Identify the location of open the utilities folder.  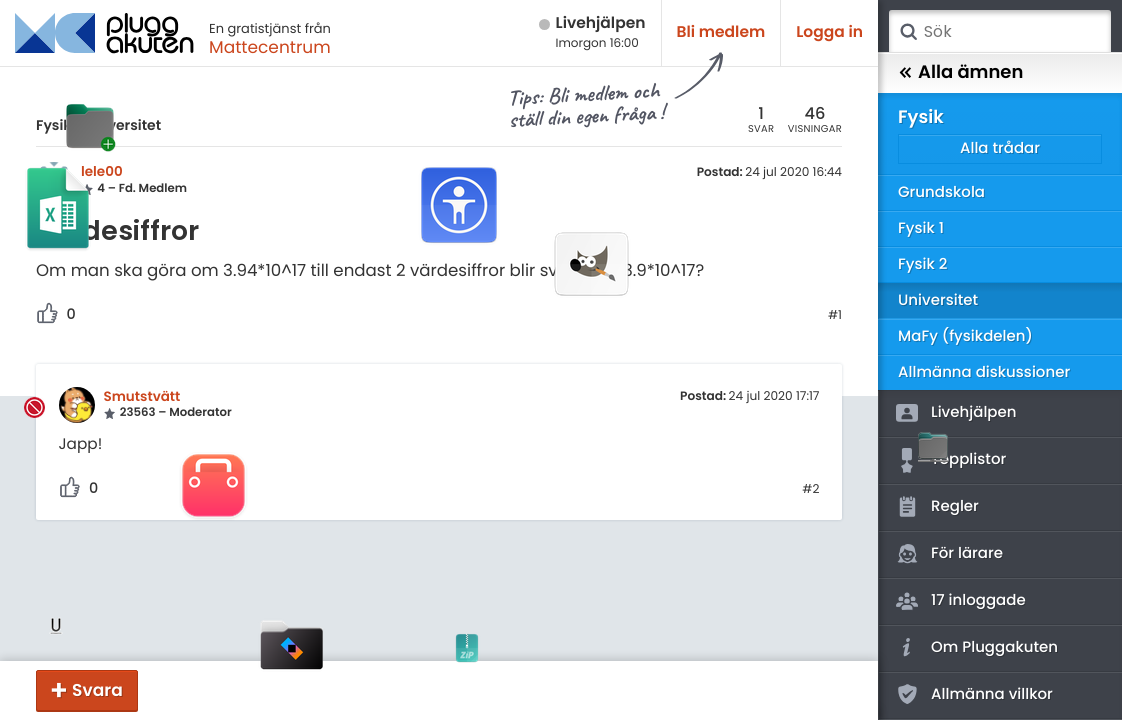
(213, 486).